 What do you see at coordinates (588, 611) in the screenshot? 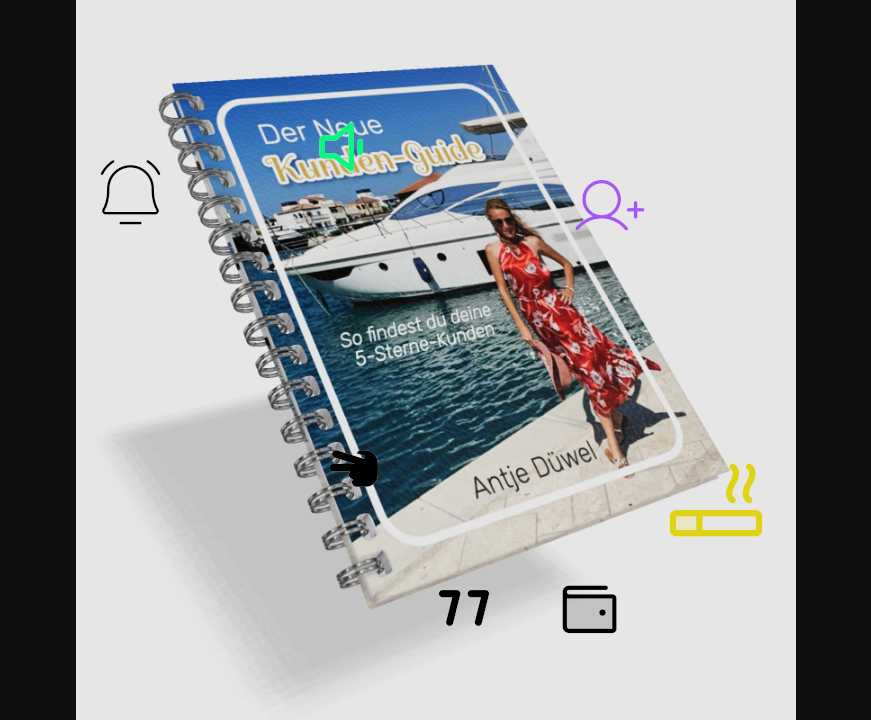
I see `access your wallet or payment methods` at bounding box center [588, 611].